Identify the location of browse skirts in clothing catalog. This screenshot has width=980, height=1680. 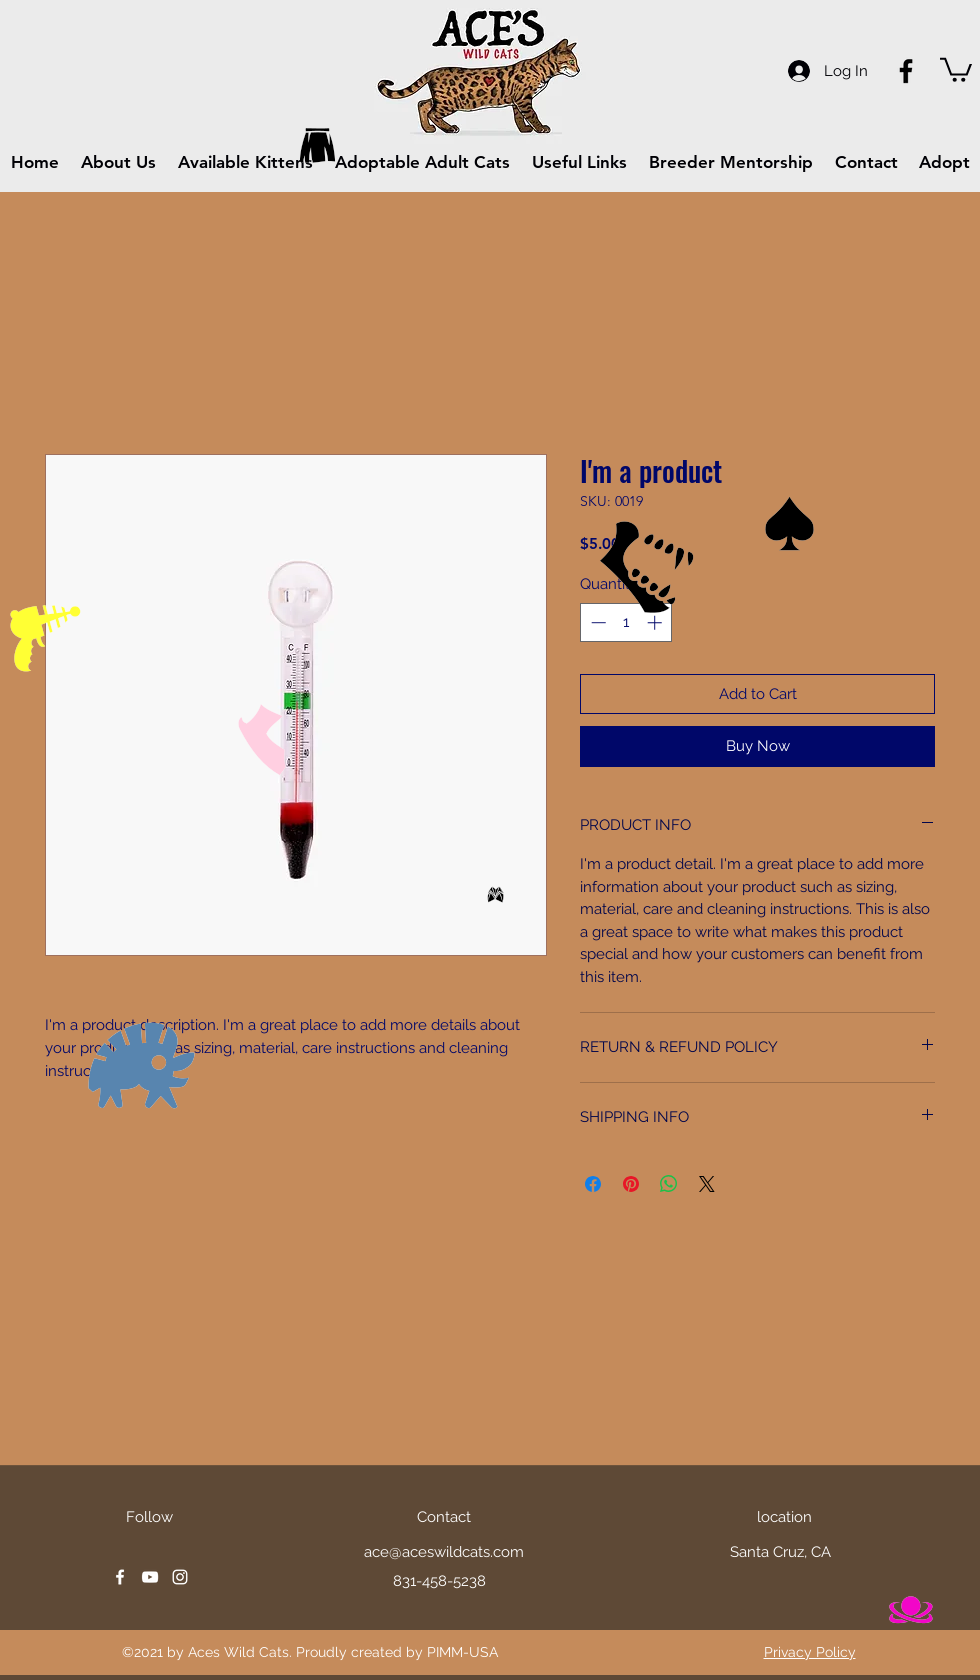
(317, 145).